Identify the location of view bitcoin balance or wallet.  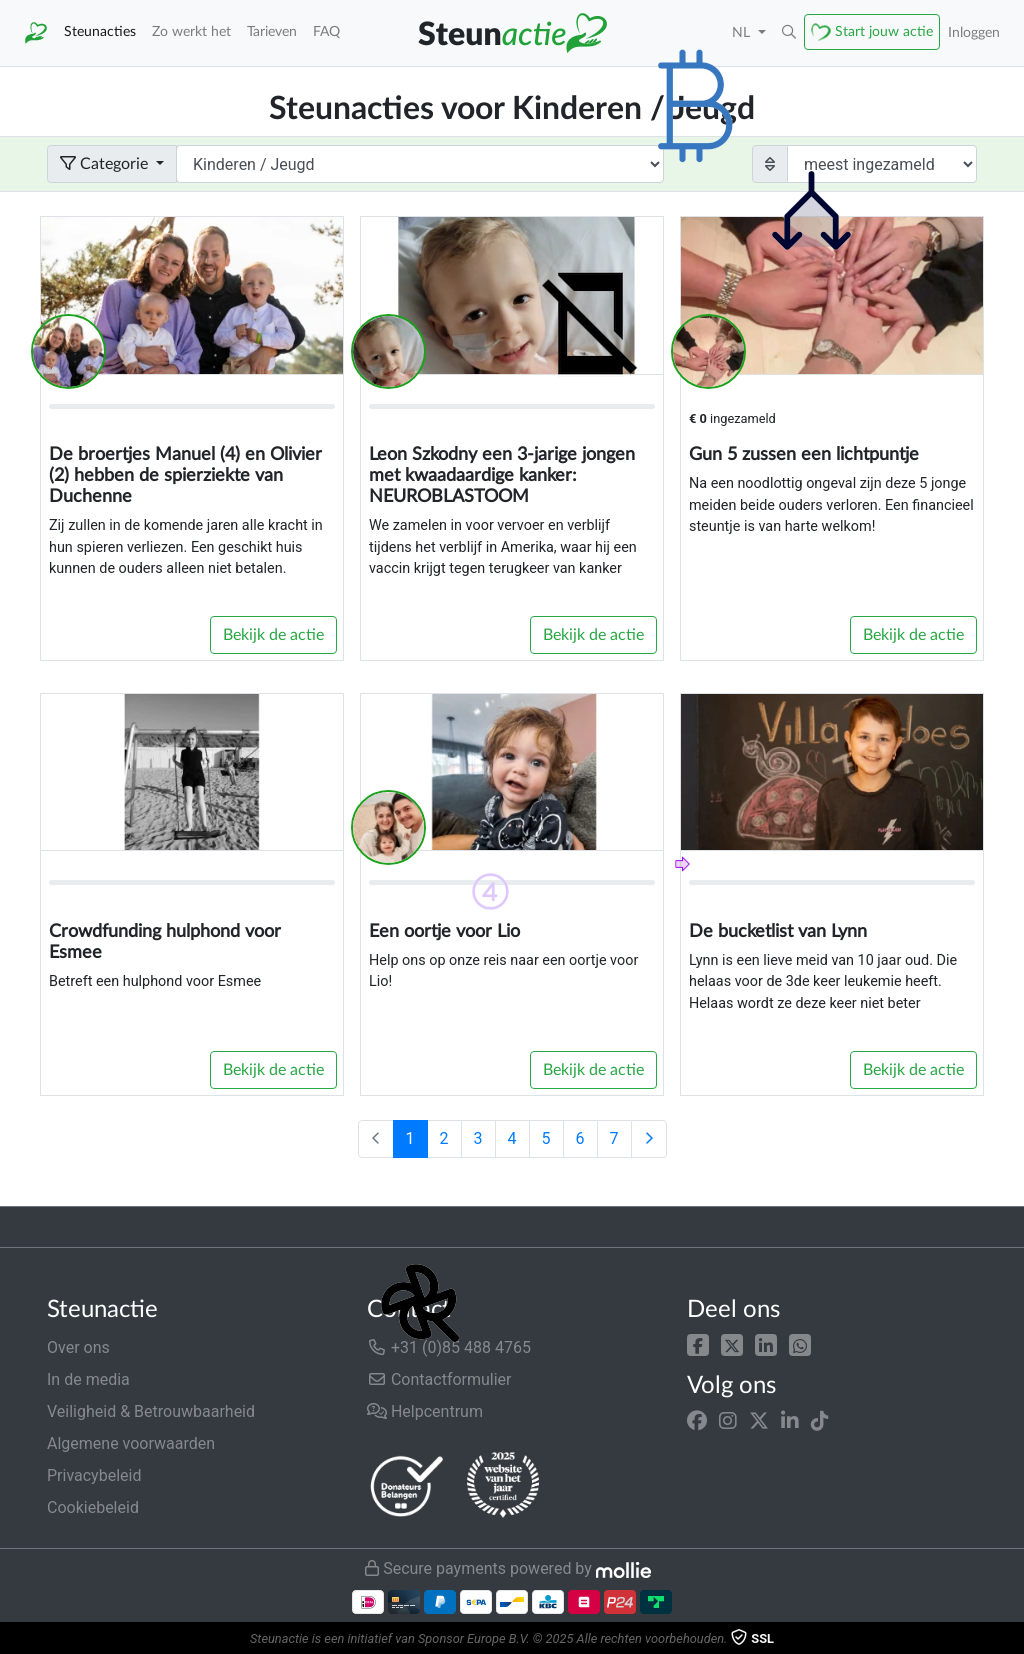
(691, 108).